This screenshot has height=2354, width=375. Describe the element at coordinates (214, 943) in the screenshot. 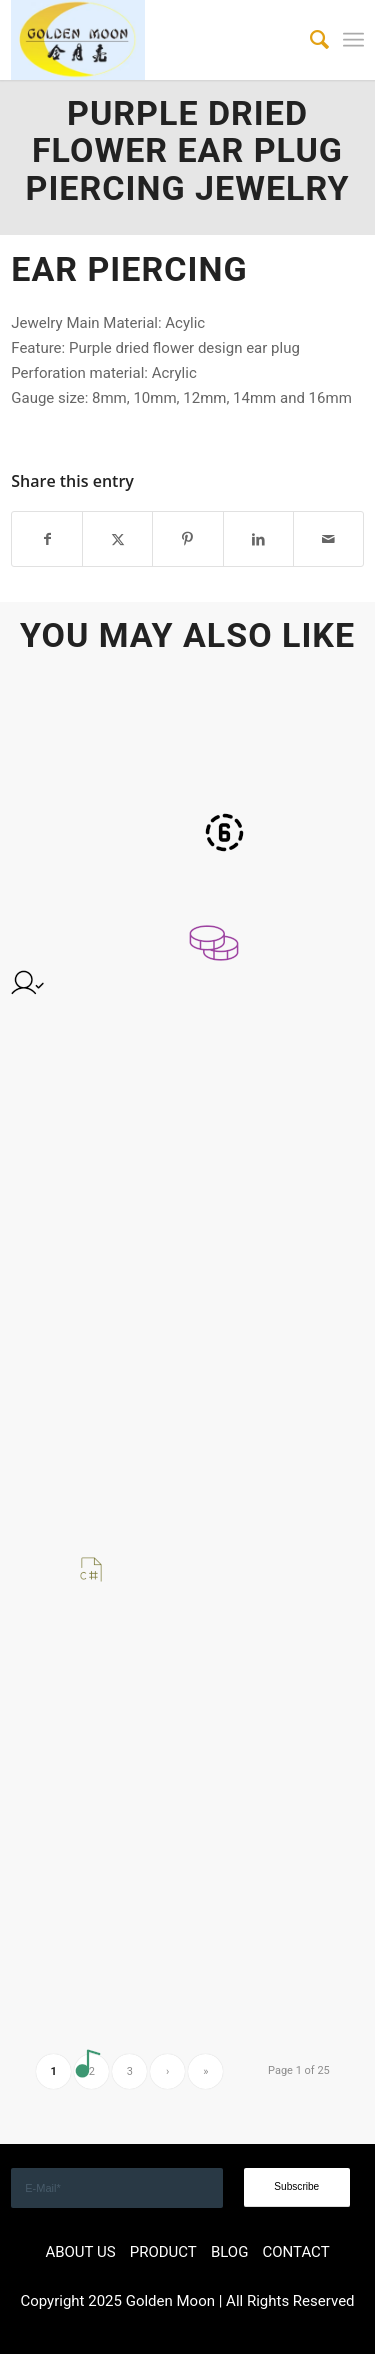

I see `view your coin balance or currency` at that location.